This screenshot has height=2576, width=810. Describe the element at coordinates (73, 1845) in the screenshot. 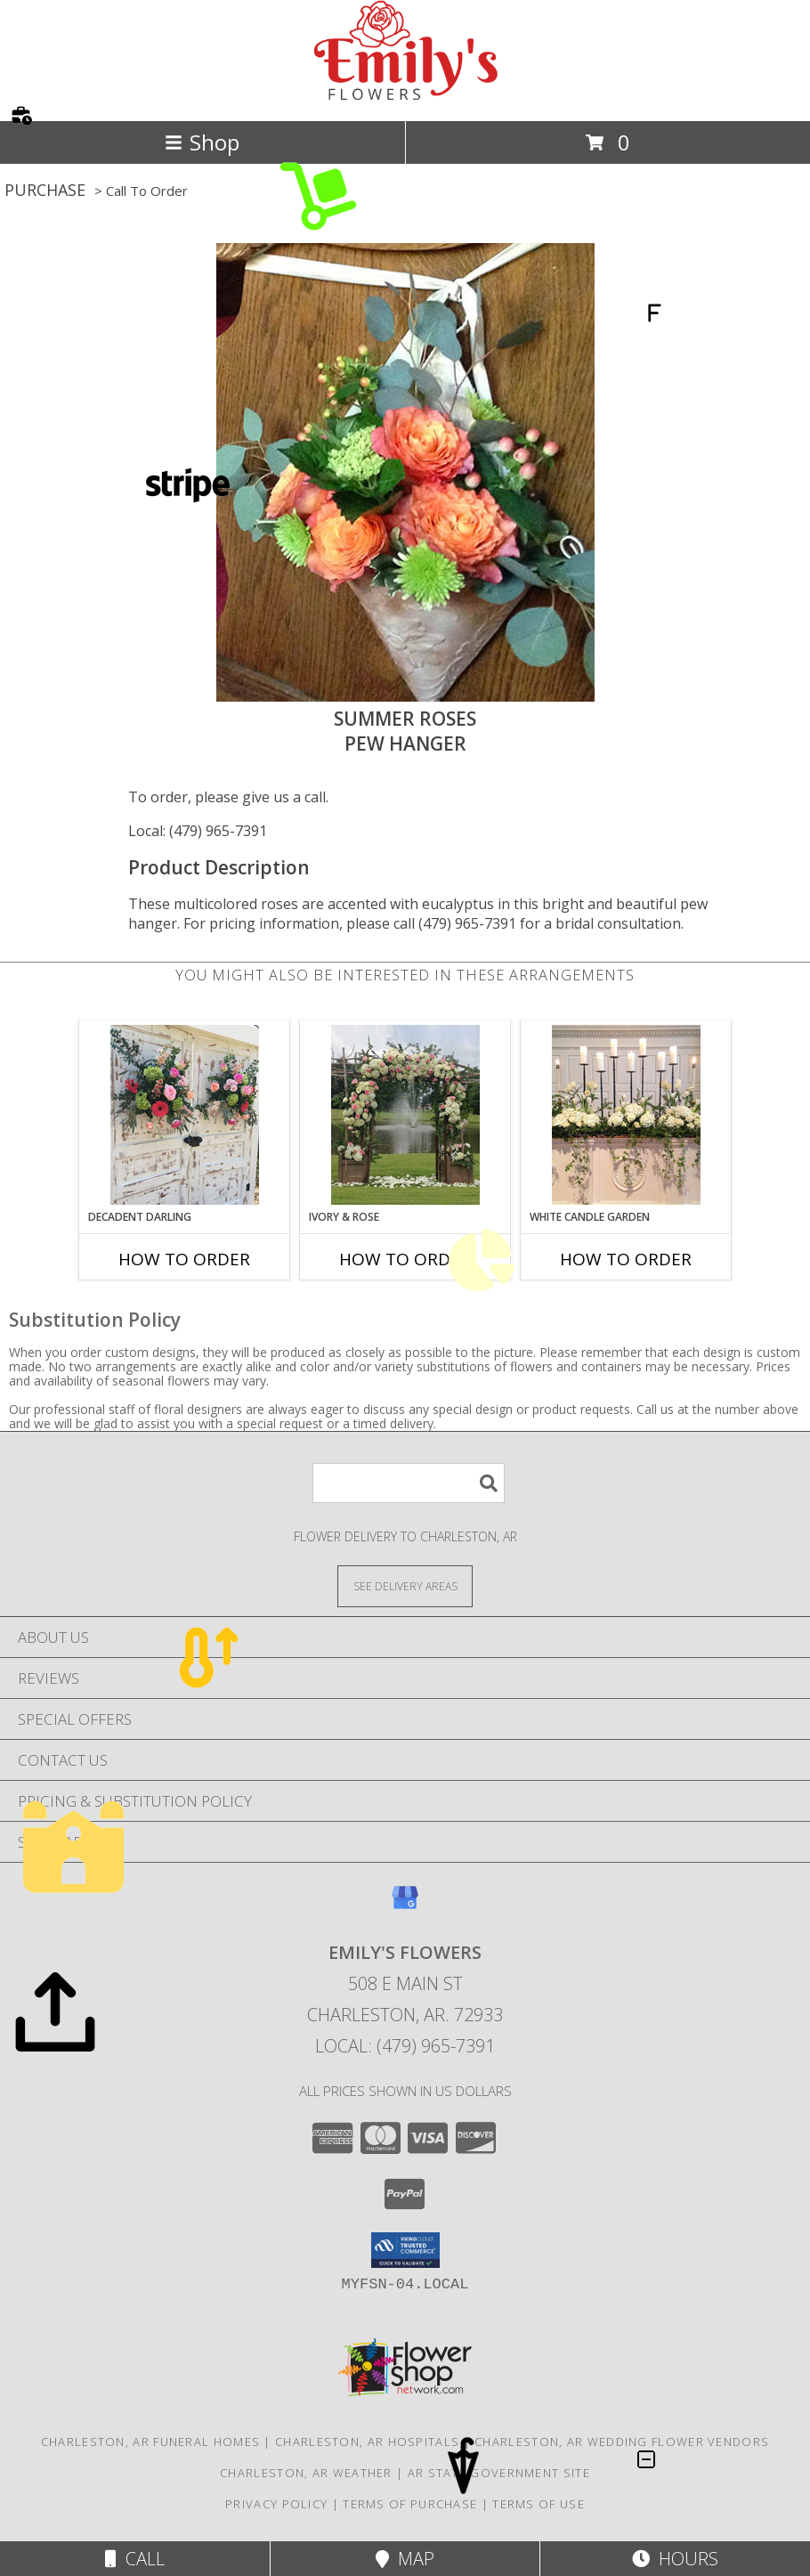

I see `find nearby synagogues` at that location.